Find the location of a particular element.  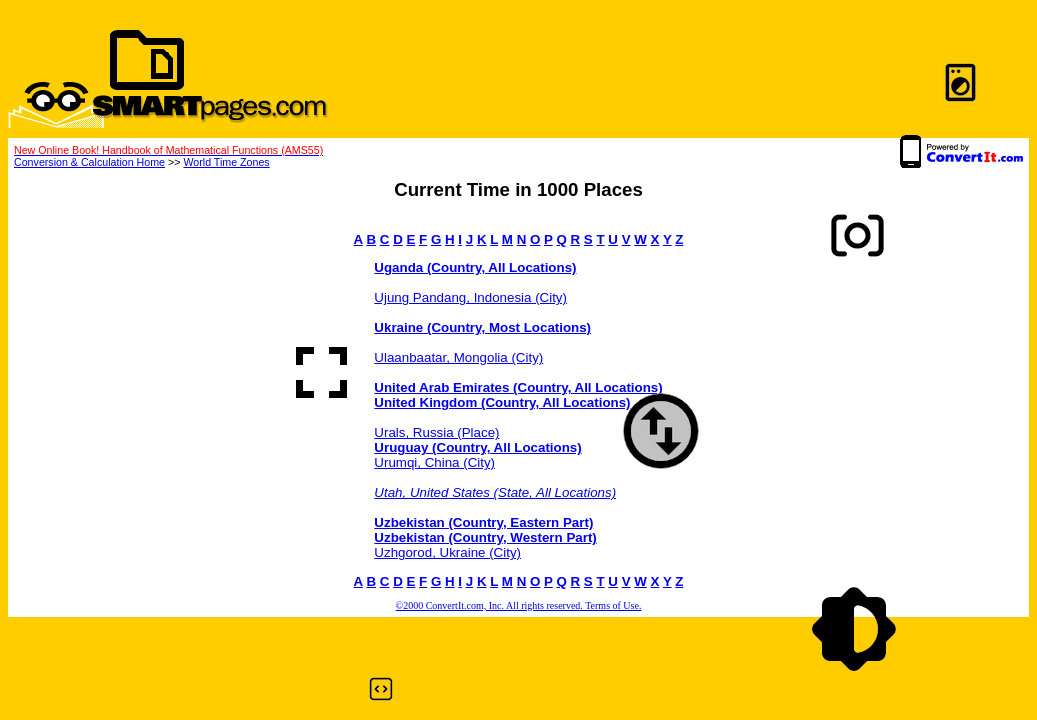

access camera or photo capture settings is located at coordinates (857, 235).